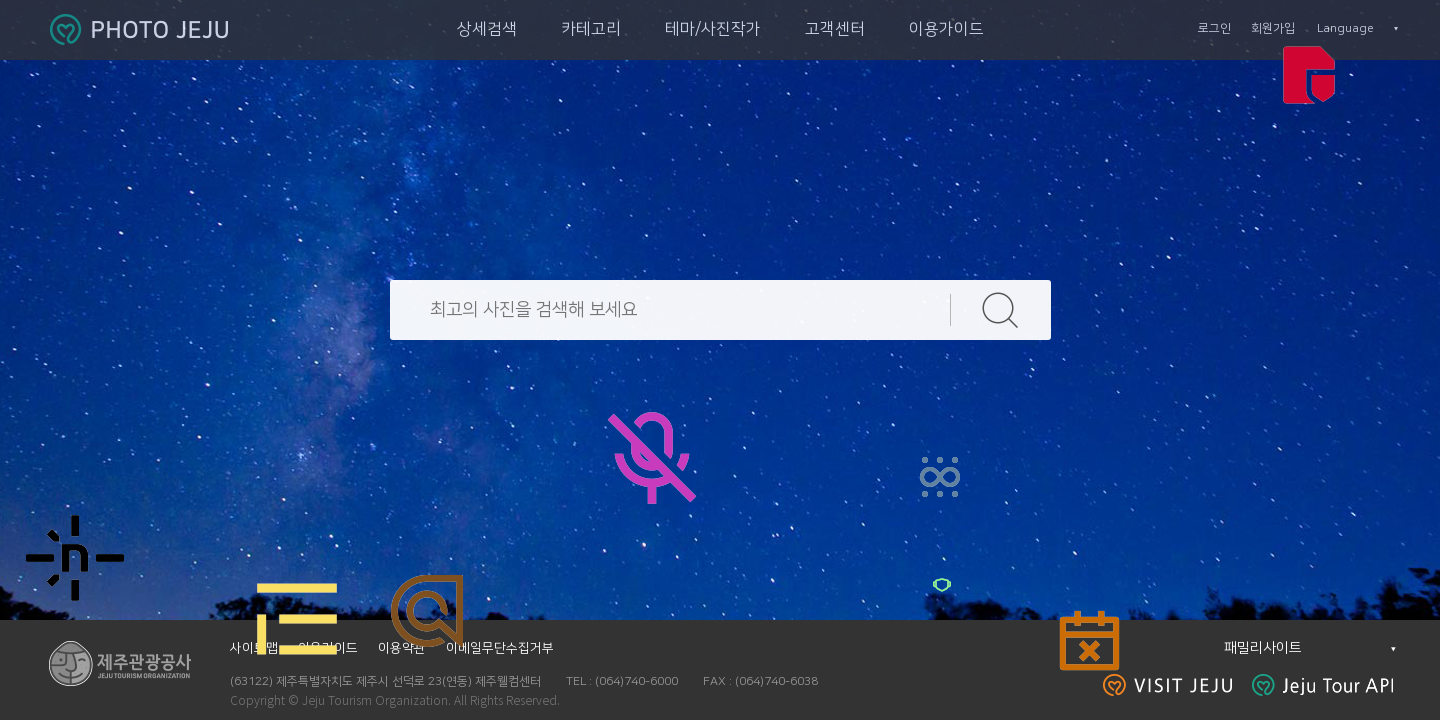 The height and width of the screenshot is (720, 1440). I want to click on mute your microphone, so click(652, 458).